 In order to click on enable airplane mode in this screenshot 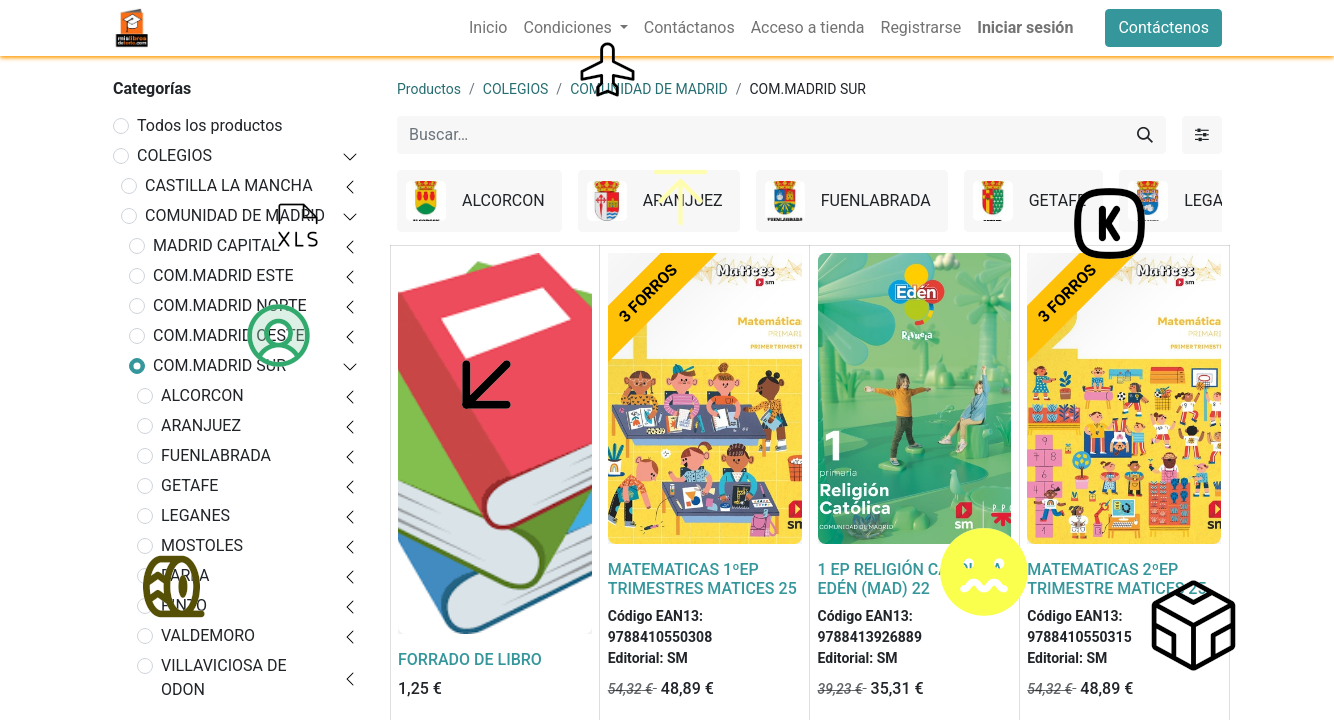, I will do `click(607, 69)`.